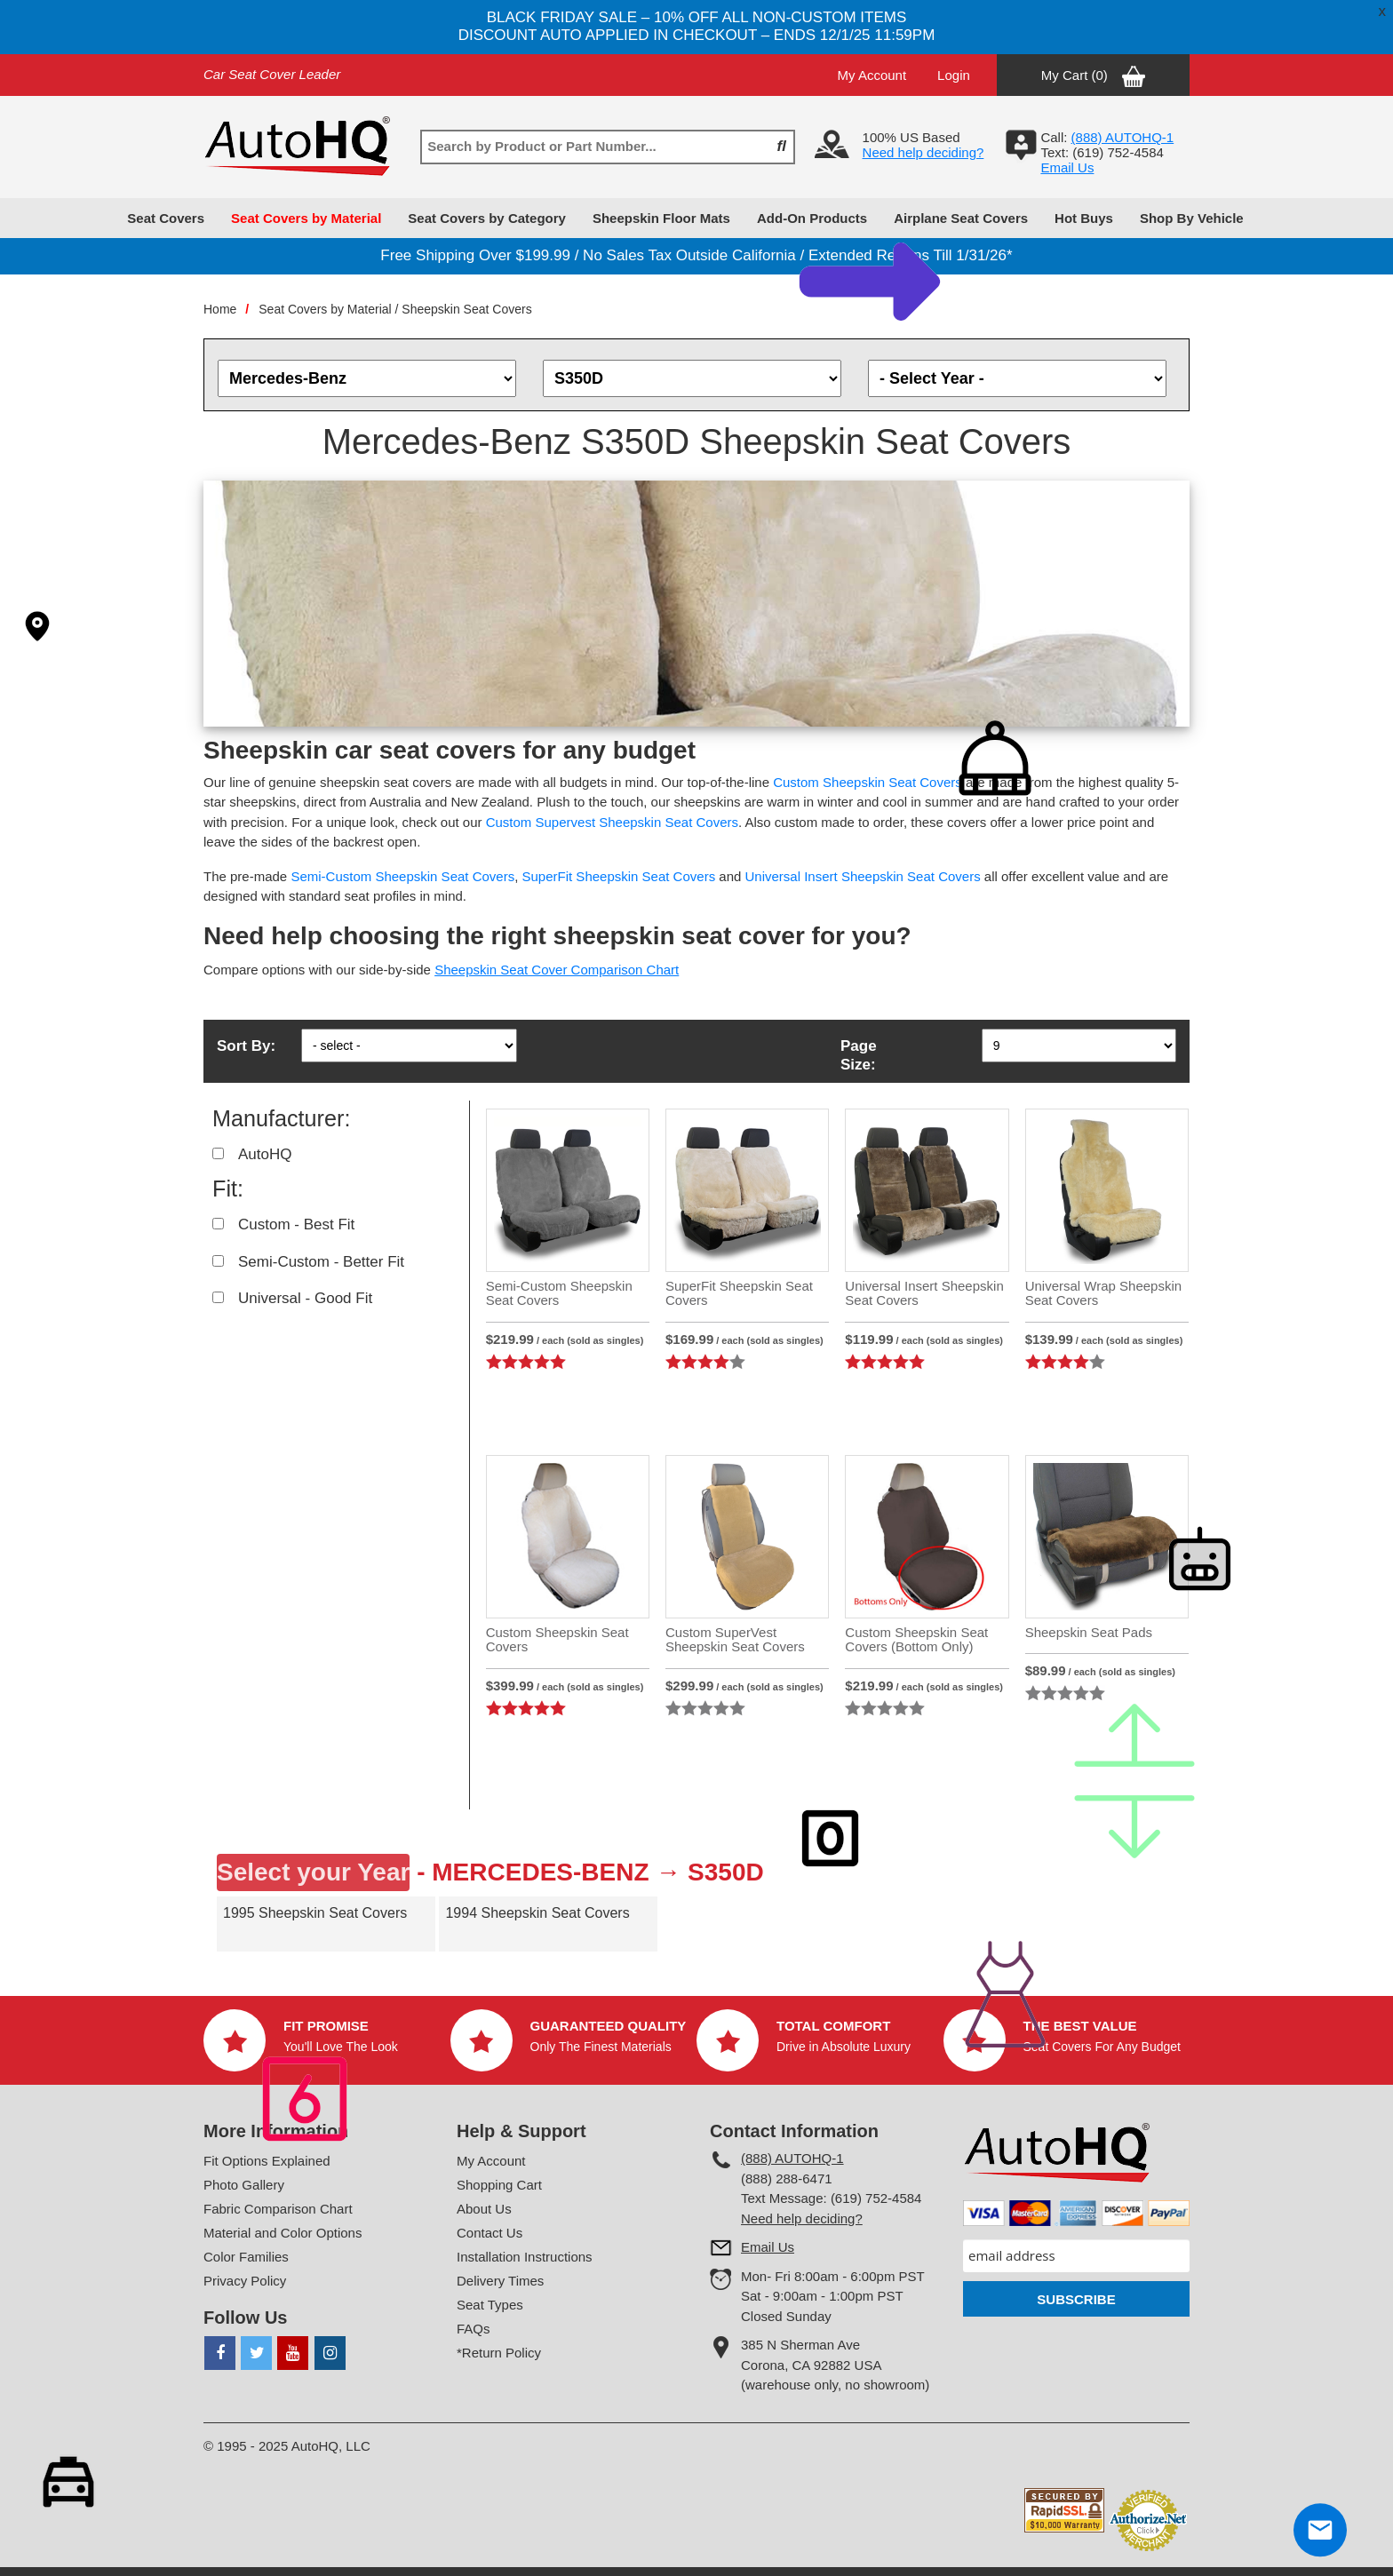 This screenshot has height=2576, width=1393. I want to click on select winter or cold weather category, so click(995, 762).